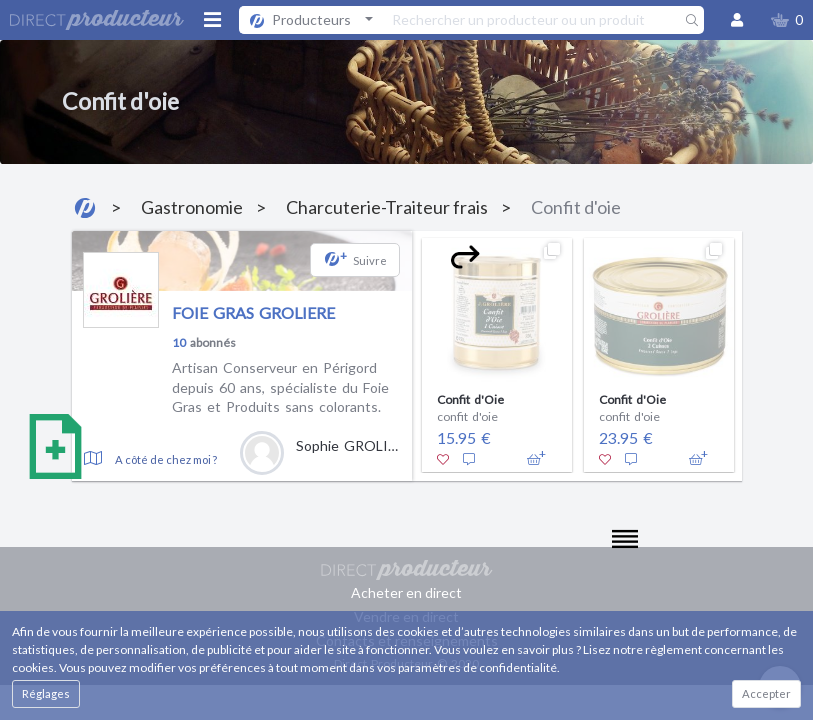  What do you see at coordinates (55, 446) in the screenshot?
I see `create a new document` at bounding box center [55, 446].